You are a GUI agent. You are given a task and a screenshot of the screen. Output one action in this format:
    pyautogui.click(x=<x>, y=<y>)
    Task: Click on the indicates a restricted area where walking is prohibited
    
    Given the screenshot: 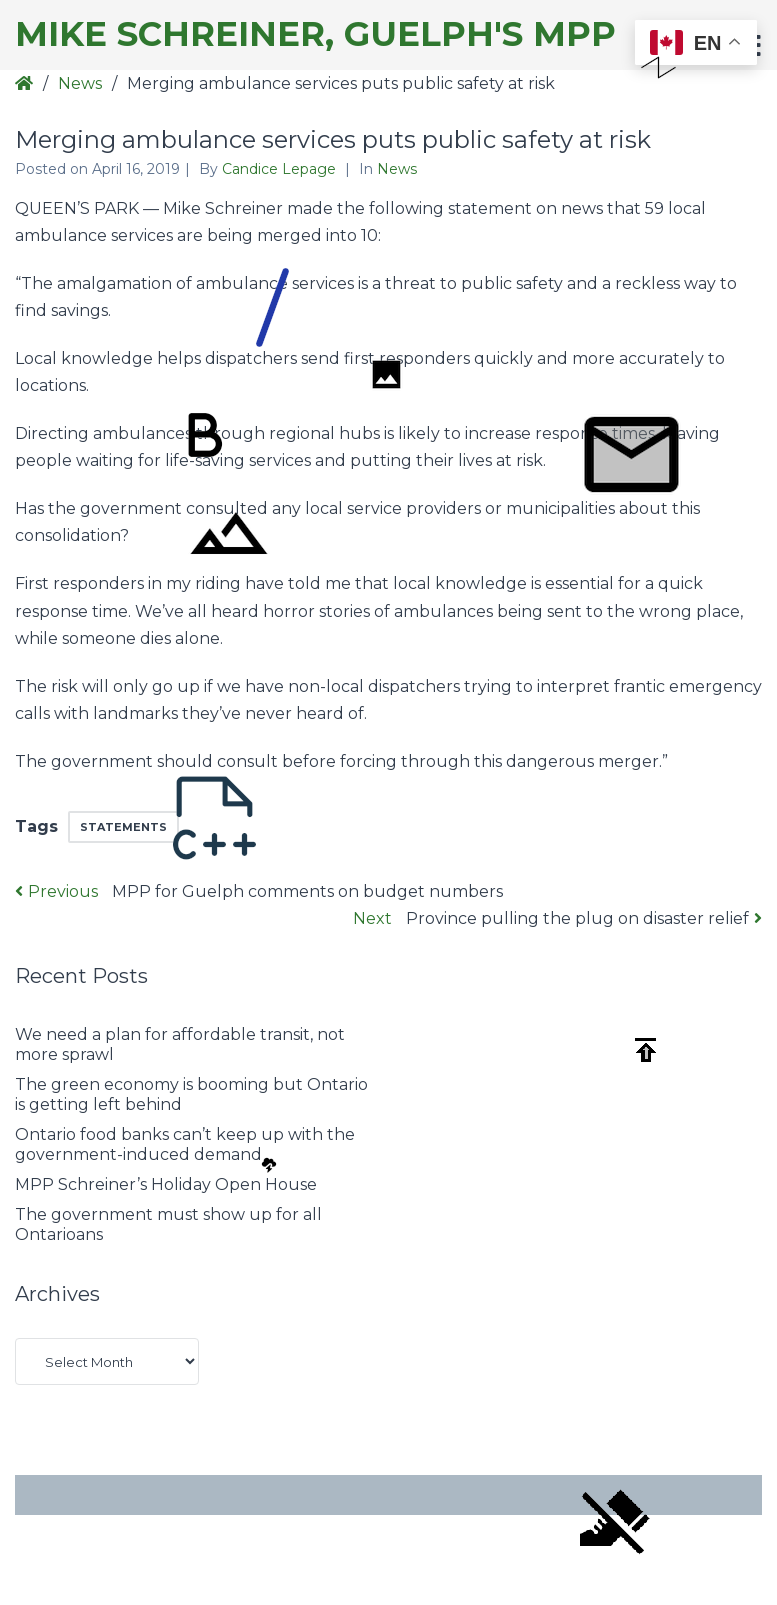 What is the action you would take?
    pyautogui.click(x=615, y=1521)
    